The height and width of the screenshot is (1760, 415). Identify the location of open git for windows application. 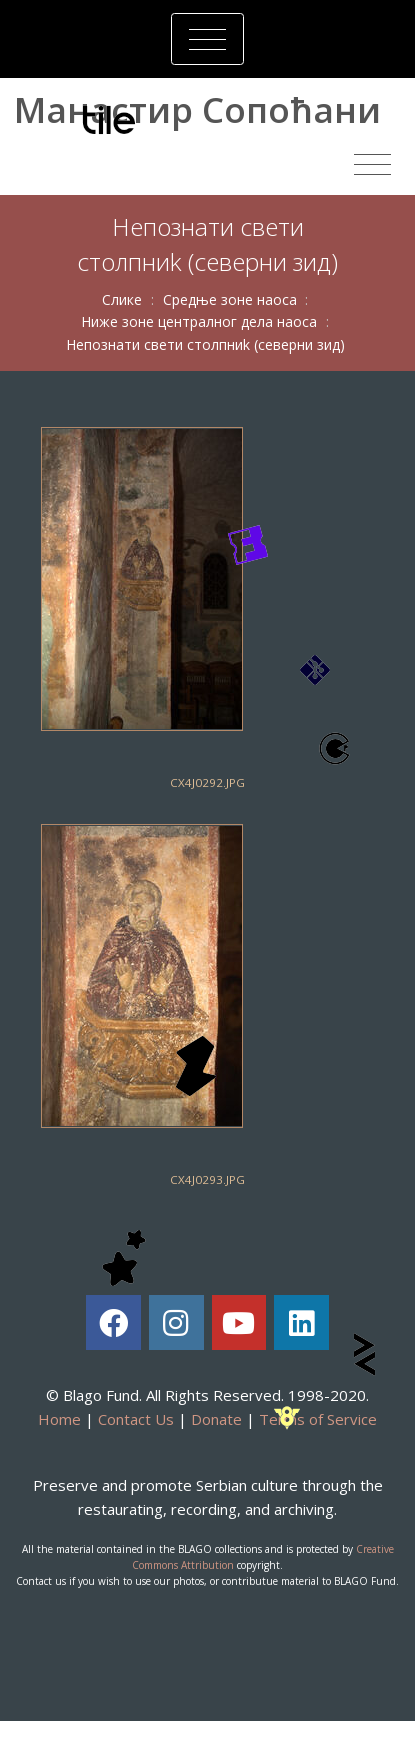
(315, 670).